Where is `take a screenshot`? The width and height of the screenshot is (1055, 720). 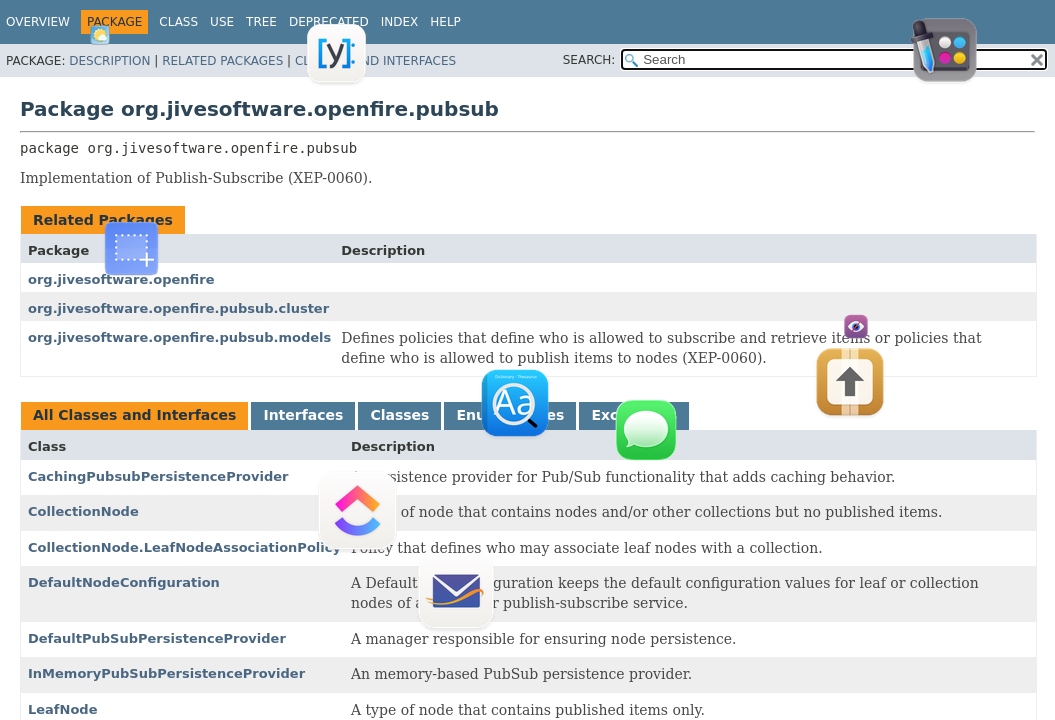 take a screenshot is located at coordinates (131, 248).